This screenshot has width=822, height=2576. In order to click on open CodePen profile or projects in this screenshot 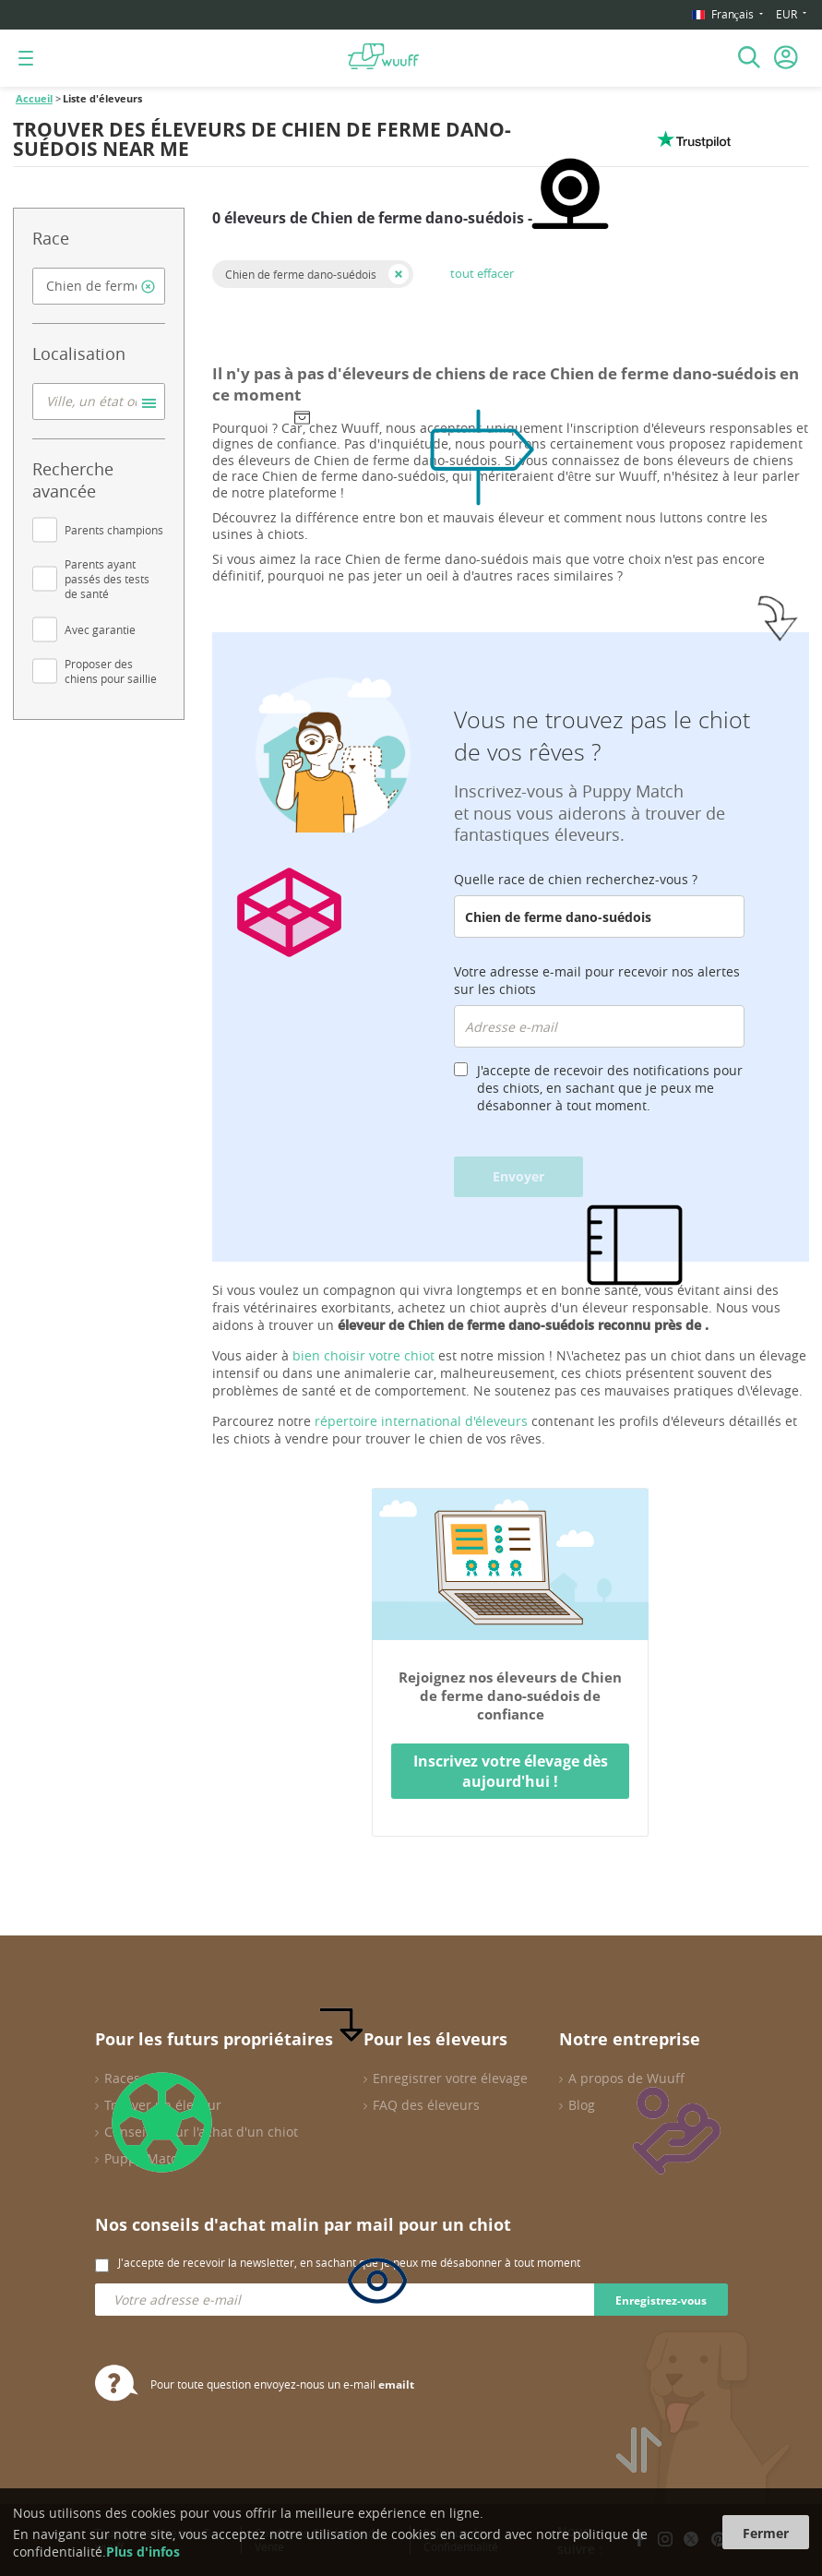, I will do `click(289, 912)`.